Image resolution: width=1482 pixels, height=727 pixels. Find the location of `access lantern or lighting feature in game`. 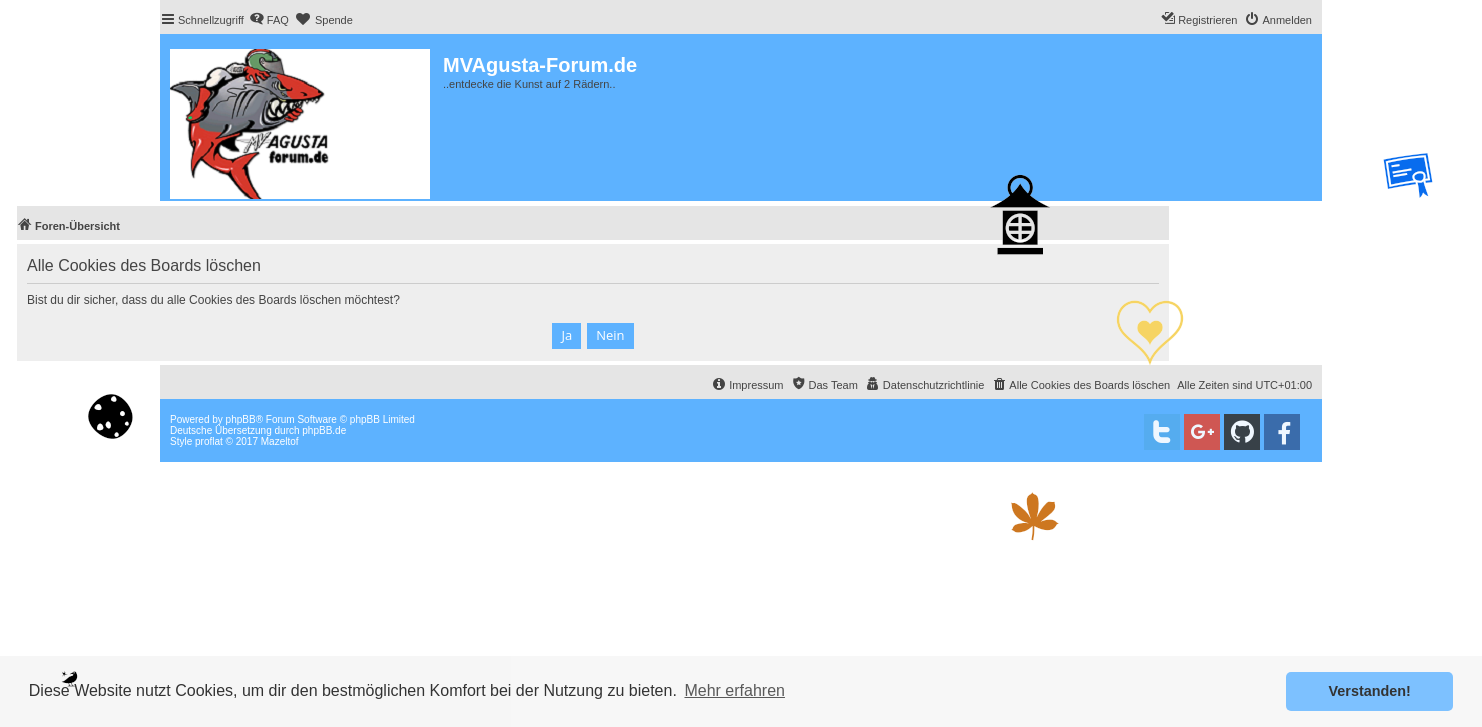

access lantern or lighting feature in game is located at coordinates (1020, 214).